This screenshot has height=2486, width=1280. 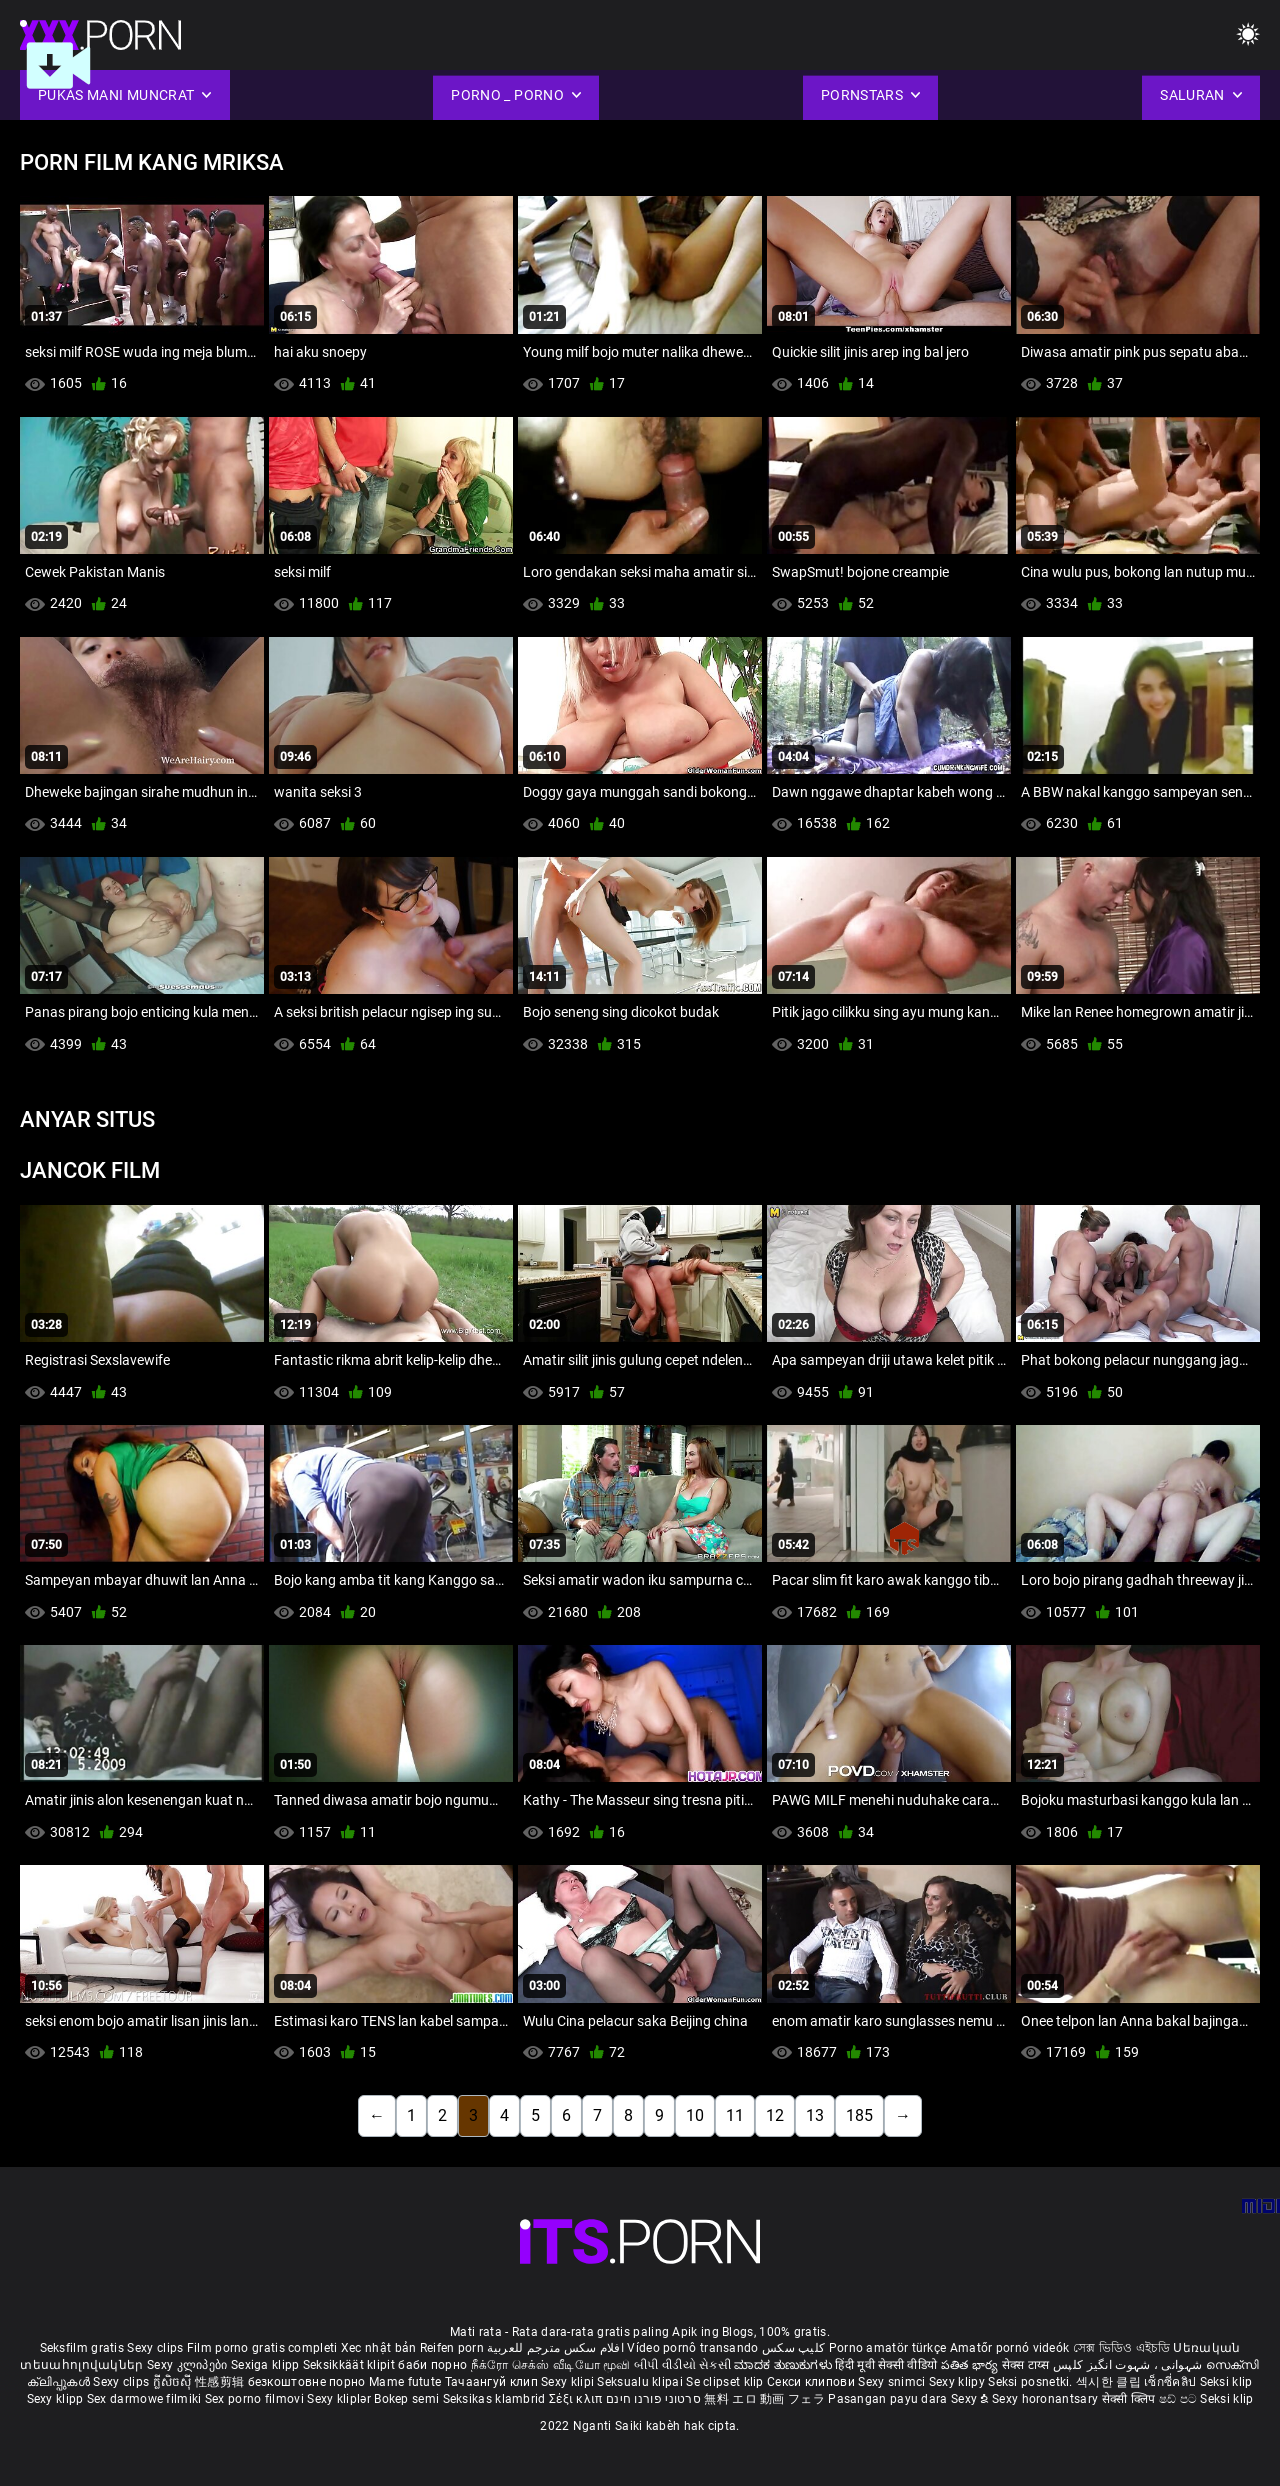 I want to click on ts-node runtime environment logo, so click(x=904, y=1538).